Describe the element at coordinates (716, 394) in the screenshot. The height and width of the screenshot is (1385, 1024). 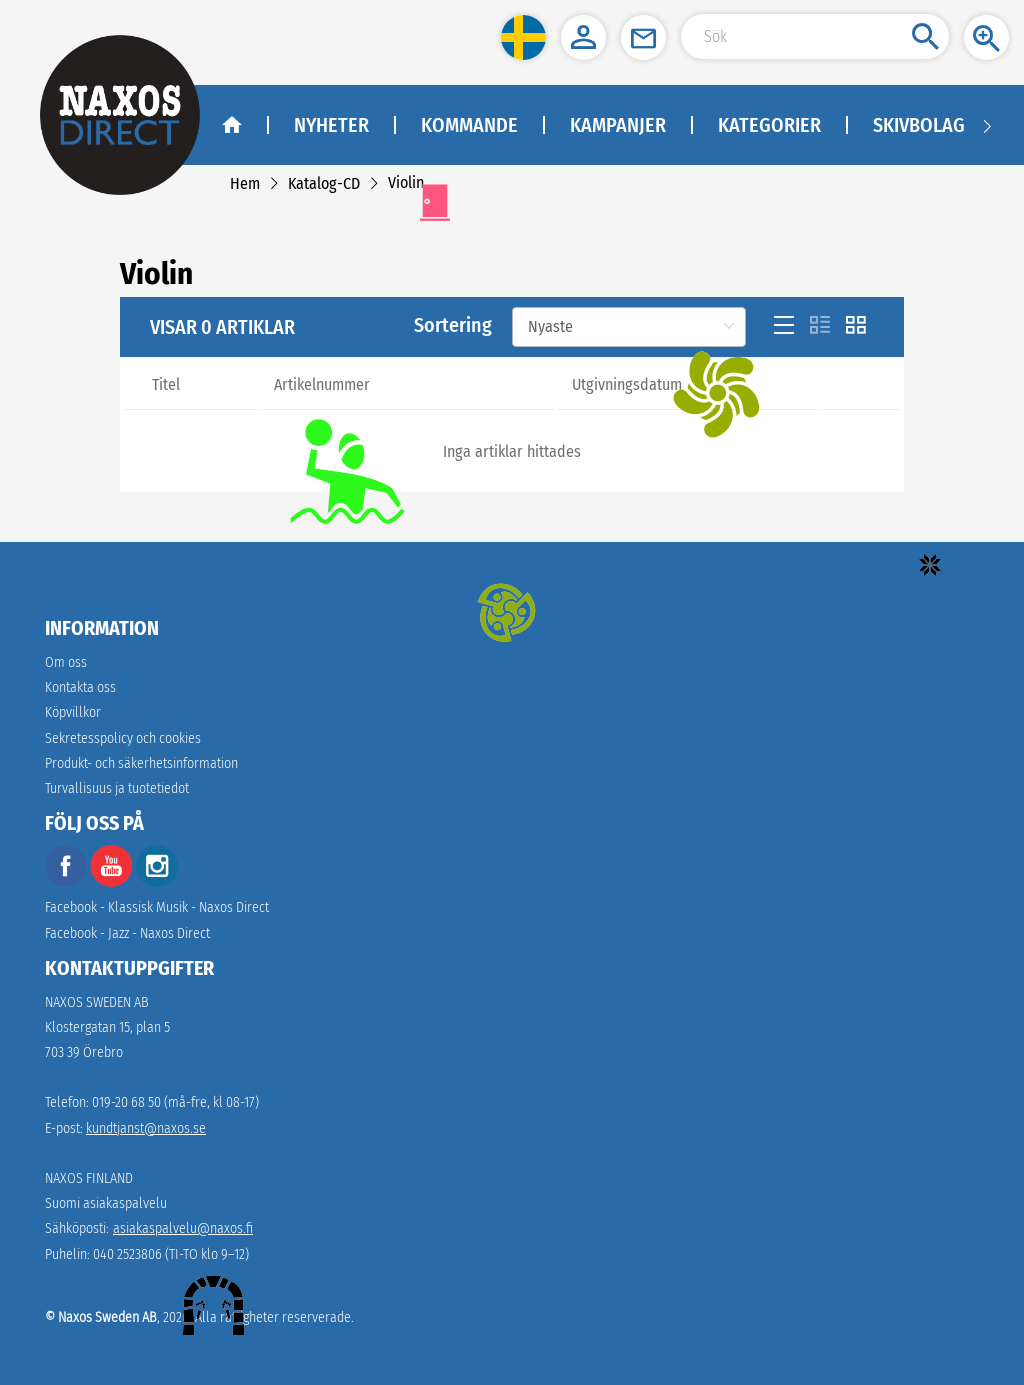
I see `decorative floral element or embellishment` at that location.